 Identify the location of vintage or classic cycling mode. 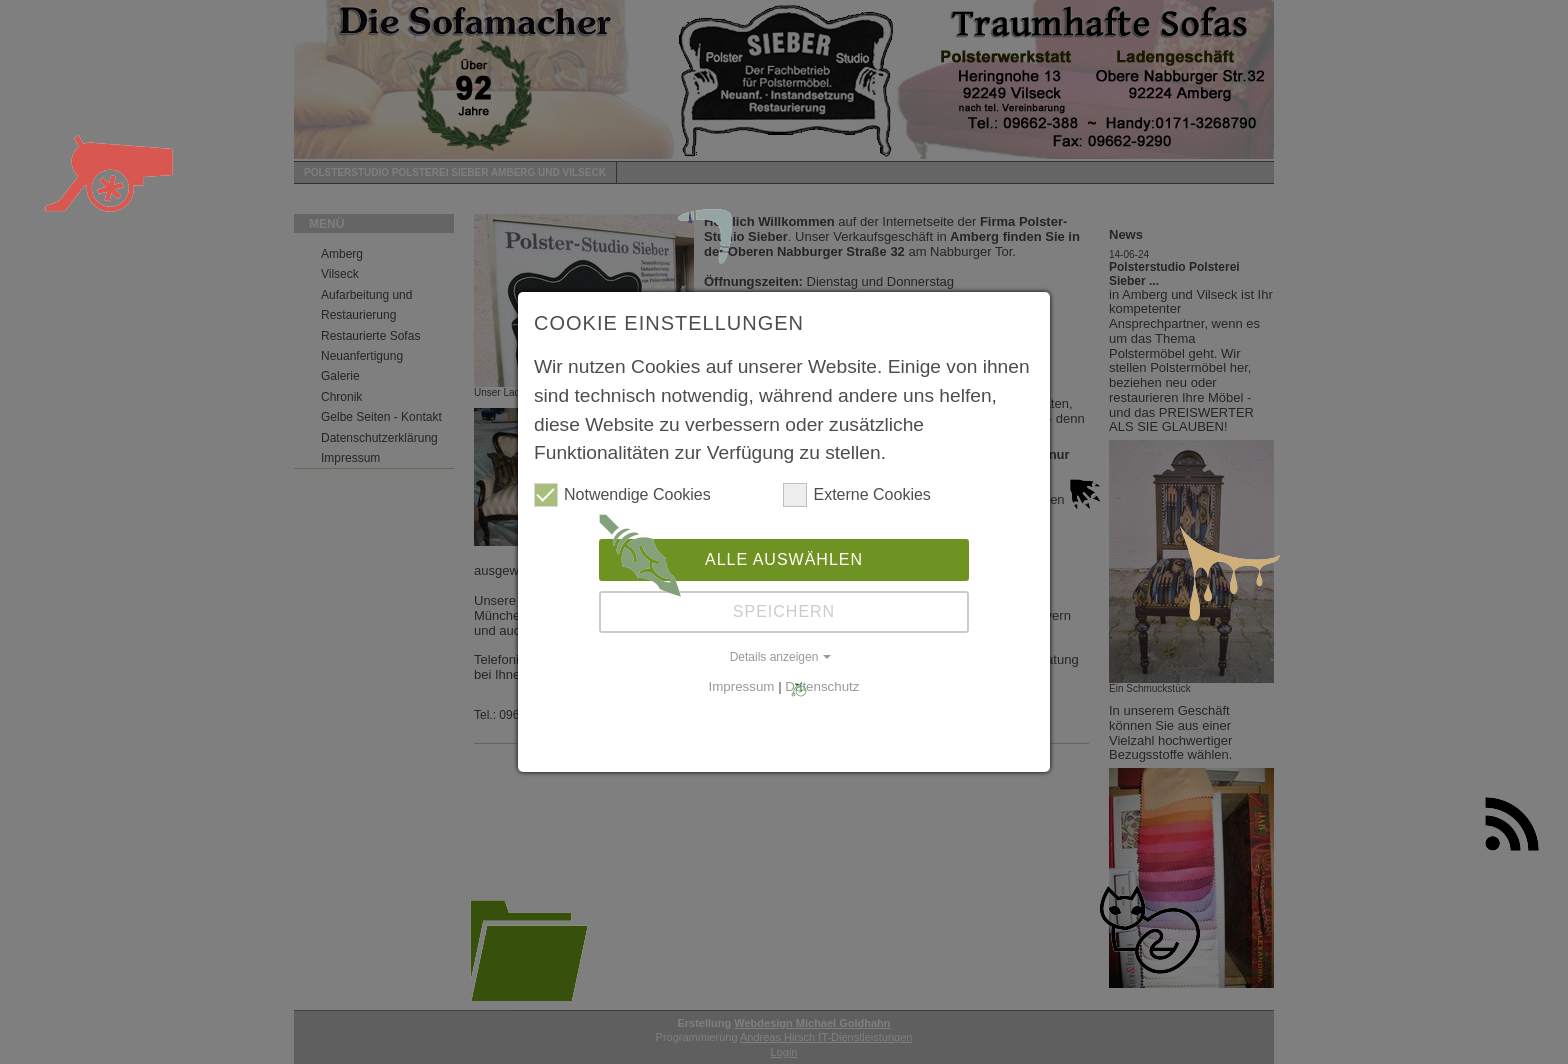
(799, 689).